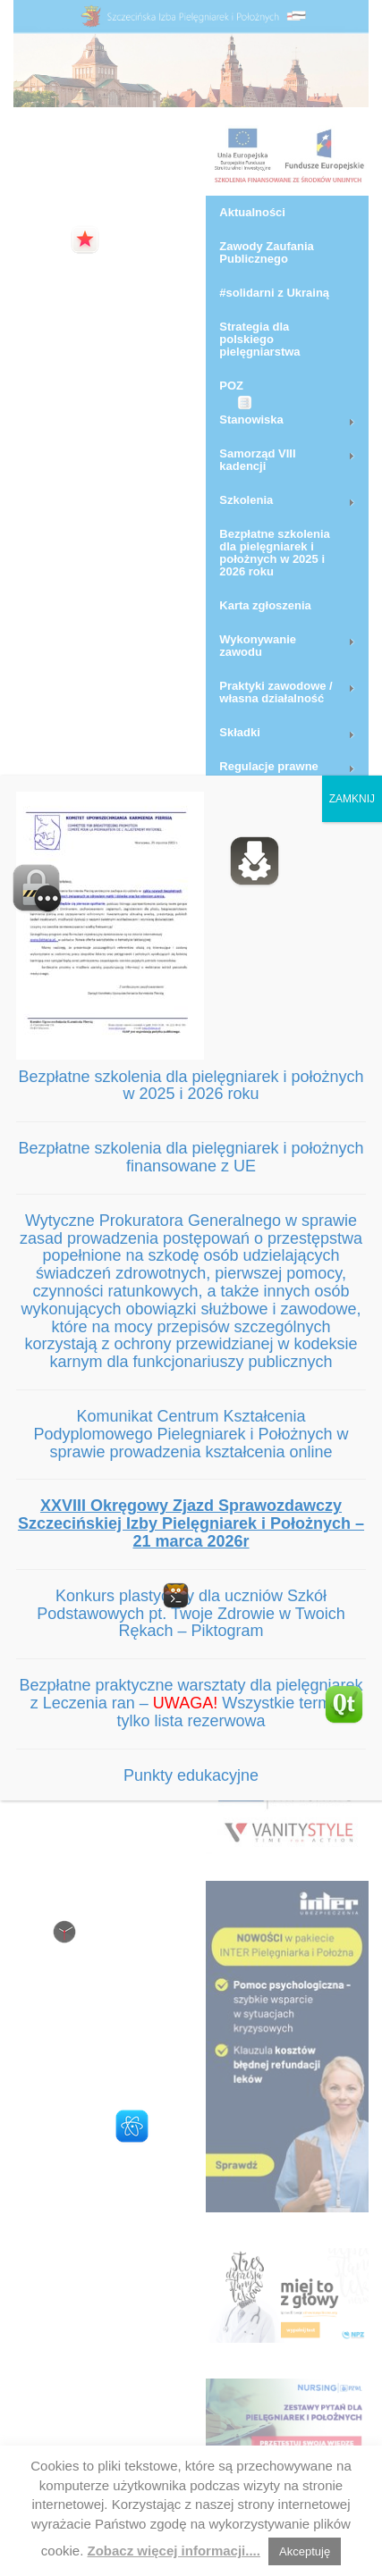 The width and height of the screenshot is (382, 2576). Describe the element at coordinates (254, 860) in the screenshot. I see `open gear lever app for managing appimages` at that location.